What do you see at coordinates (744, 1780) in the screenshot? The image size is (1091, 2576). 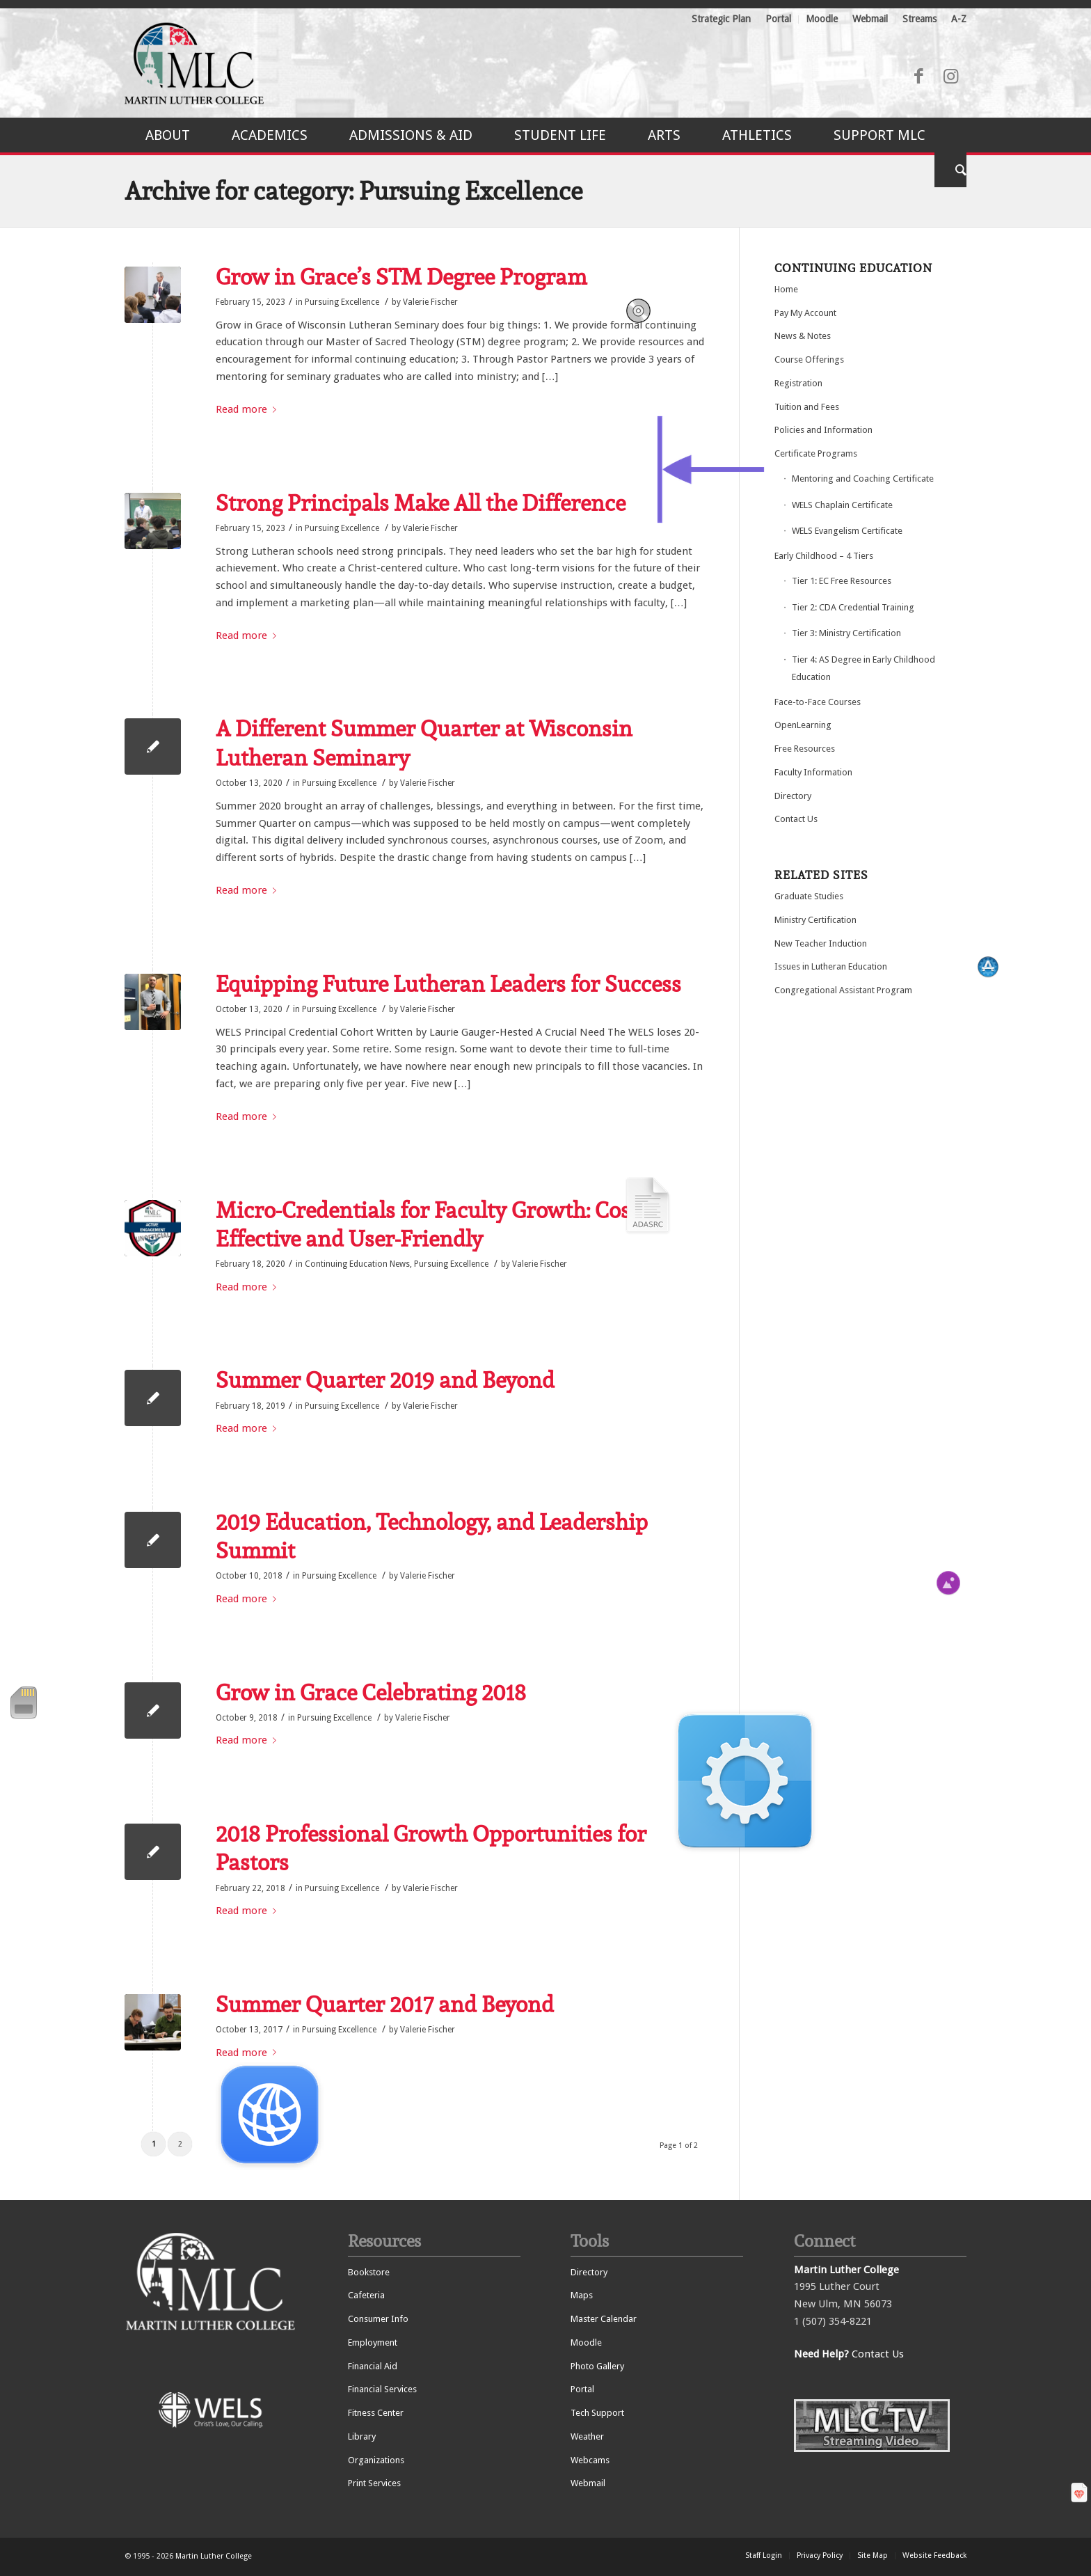 I see `ms-dos or windows executable file` at bounding box center [744, 1780].